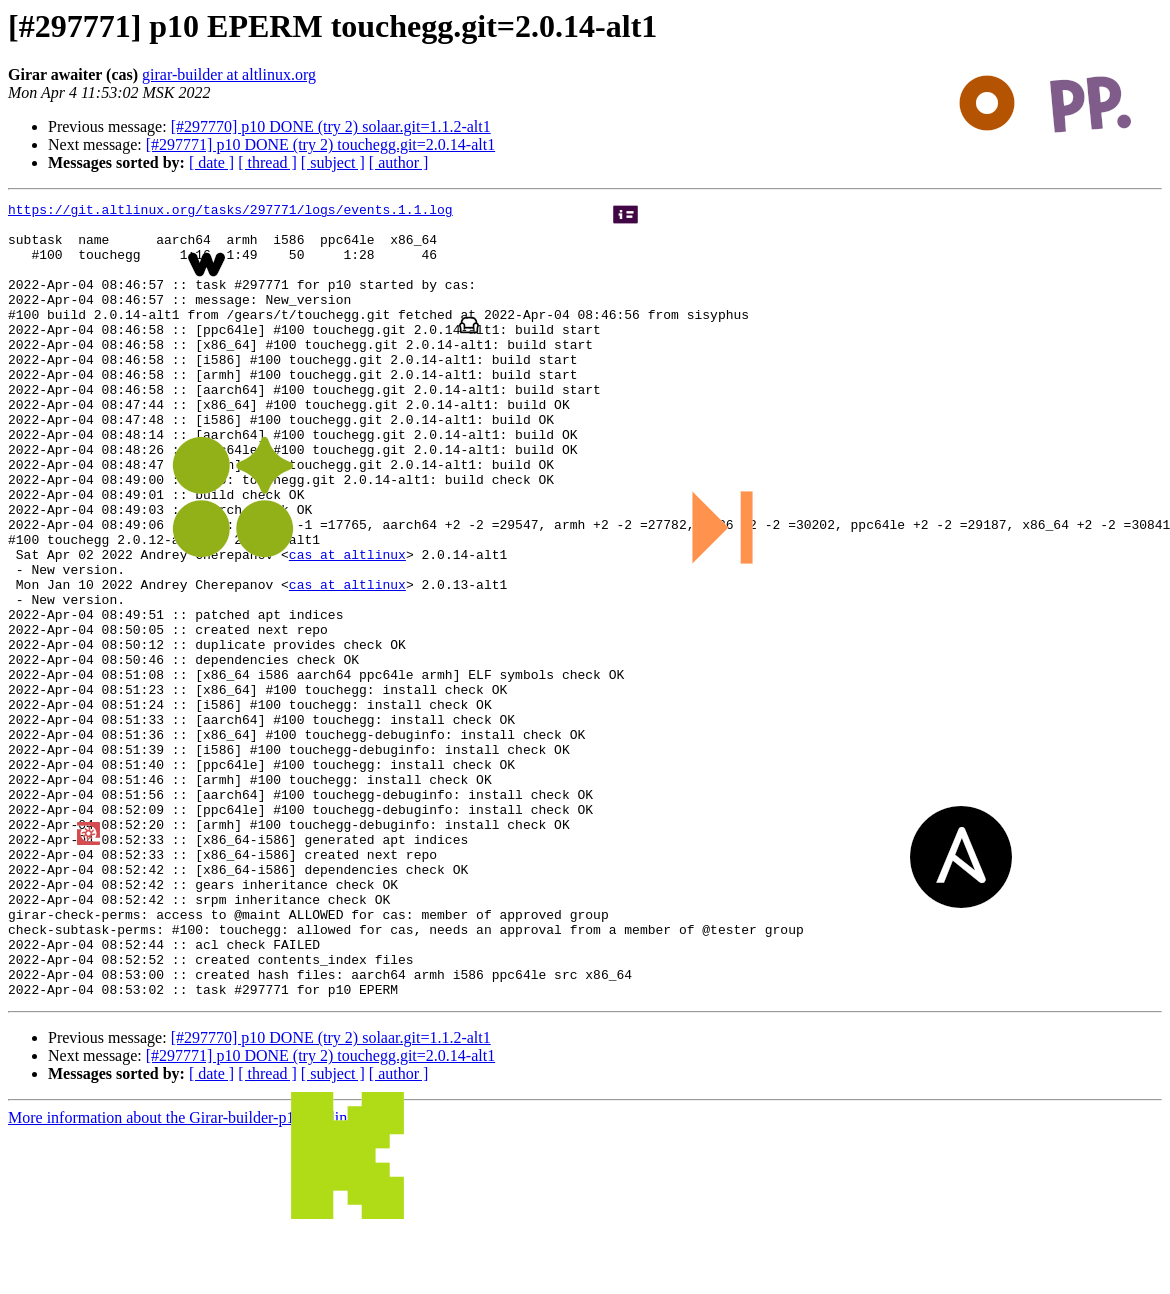  I want to click on access AI-powered applications, so click(233, 497).